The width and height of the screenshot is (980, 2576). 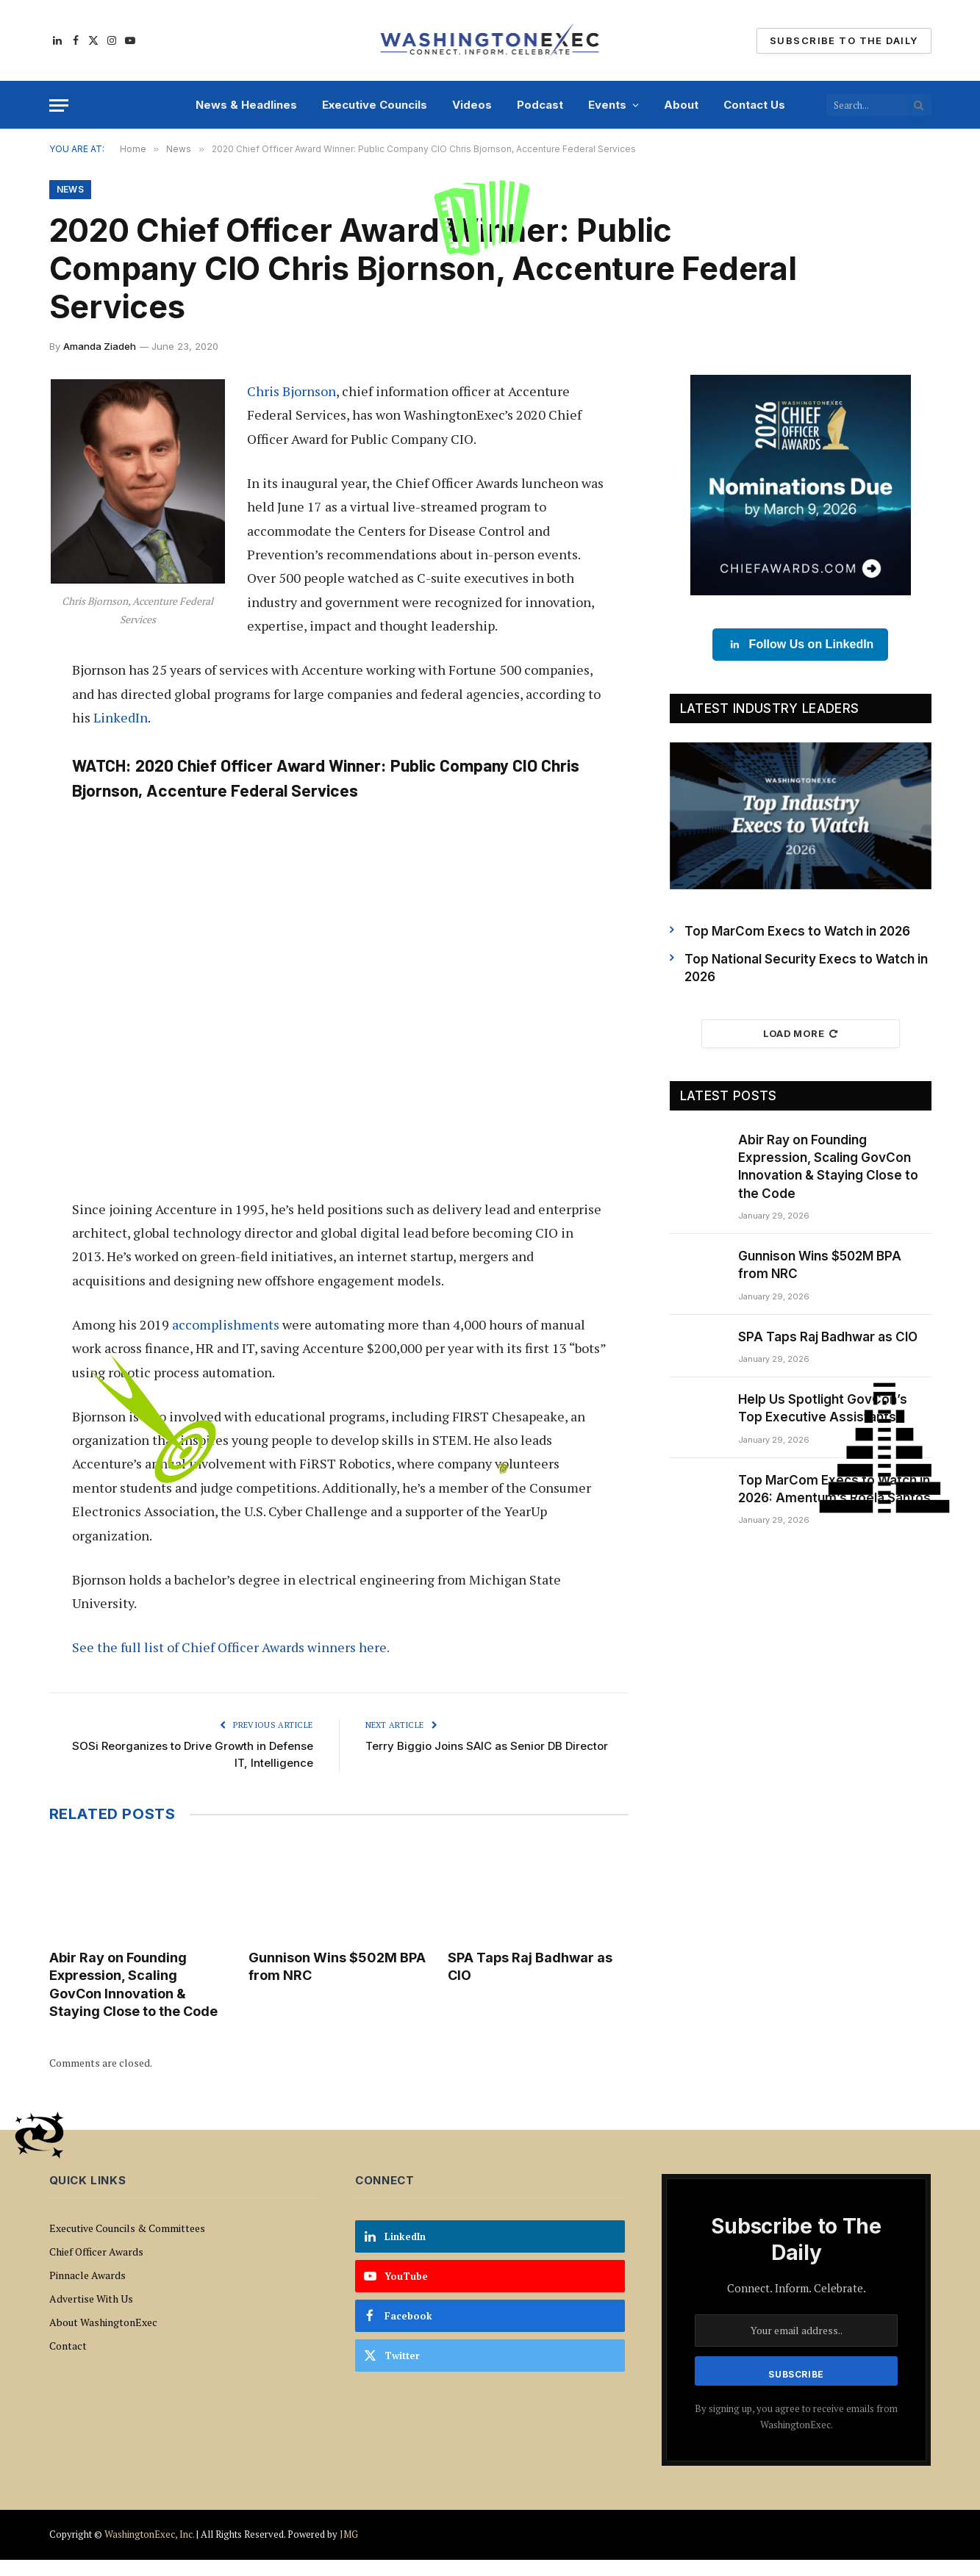 I want to click on explore ancient civilizations or history content, so click(x=884, y=1448).